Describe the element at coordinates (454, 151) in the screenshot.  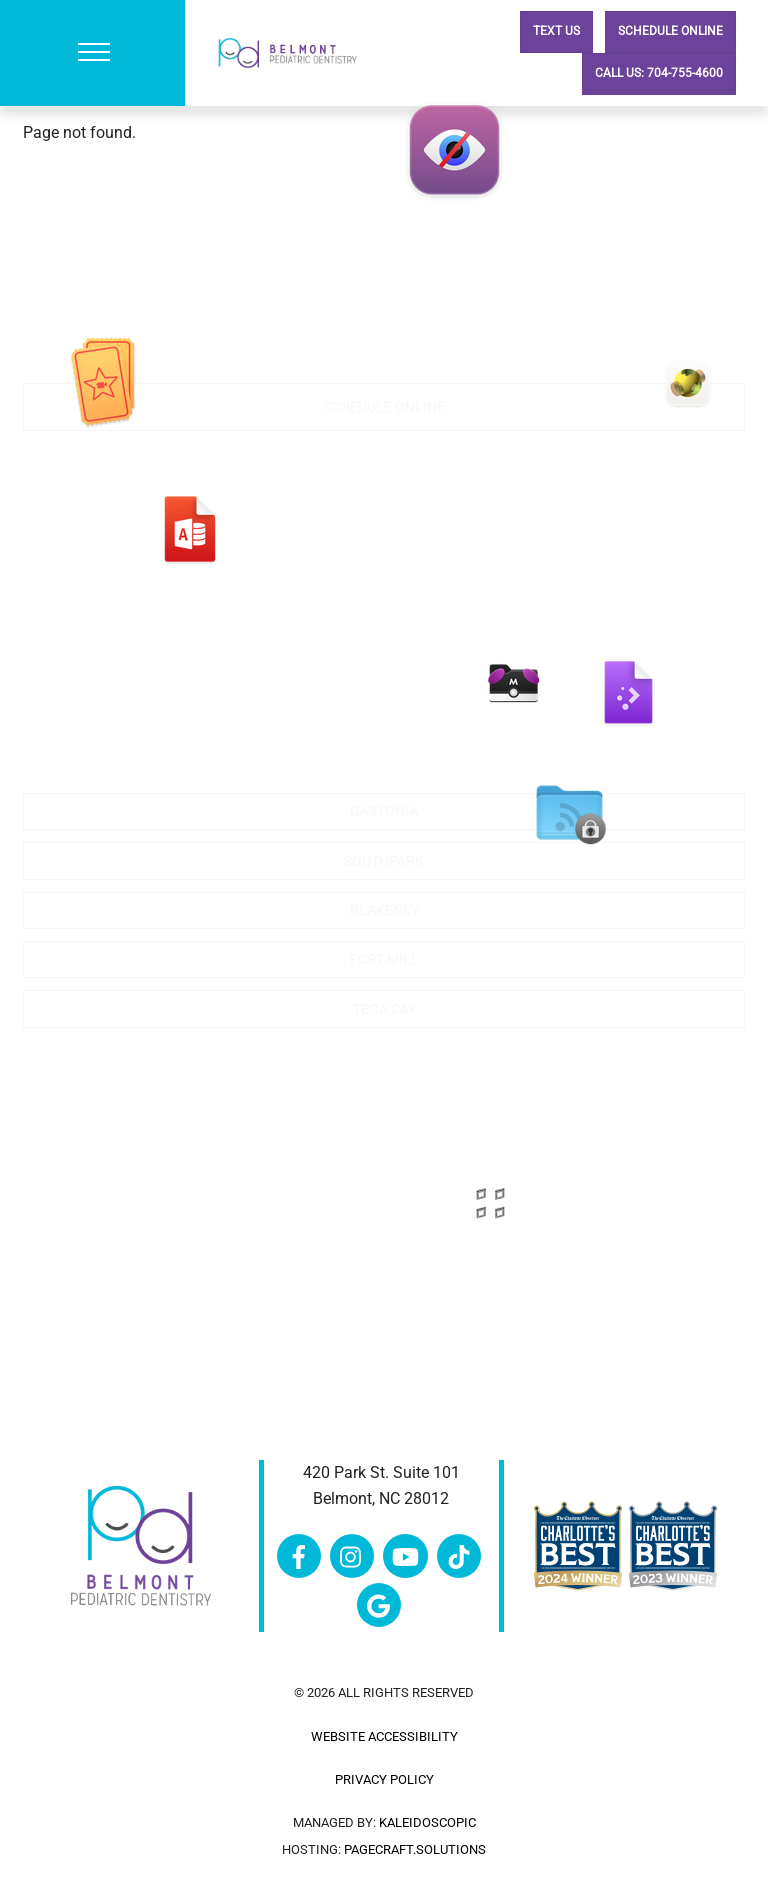
I see `open privacy and security settings` at that location.